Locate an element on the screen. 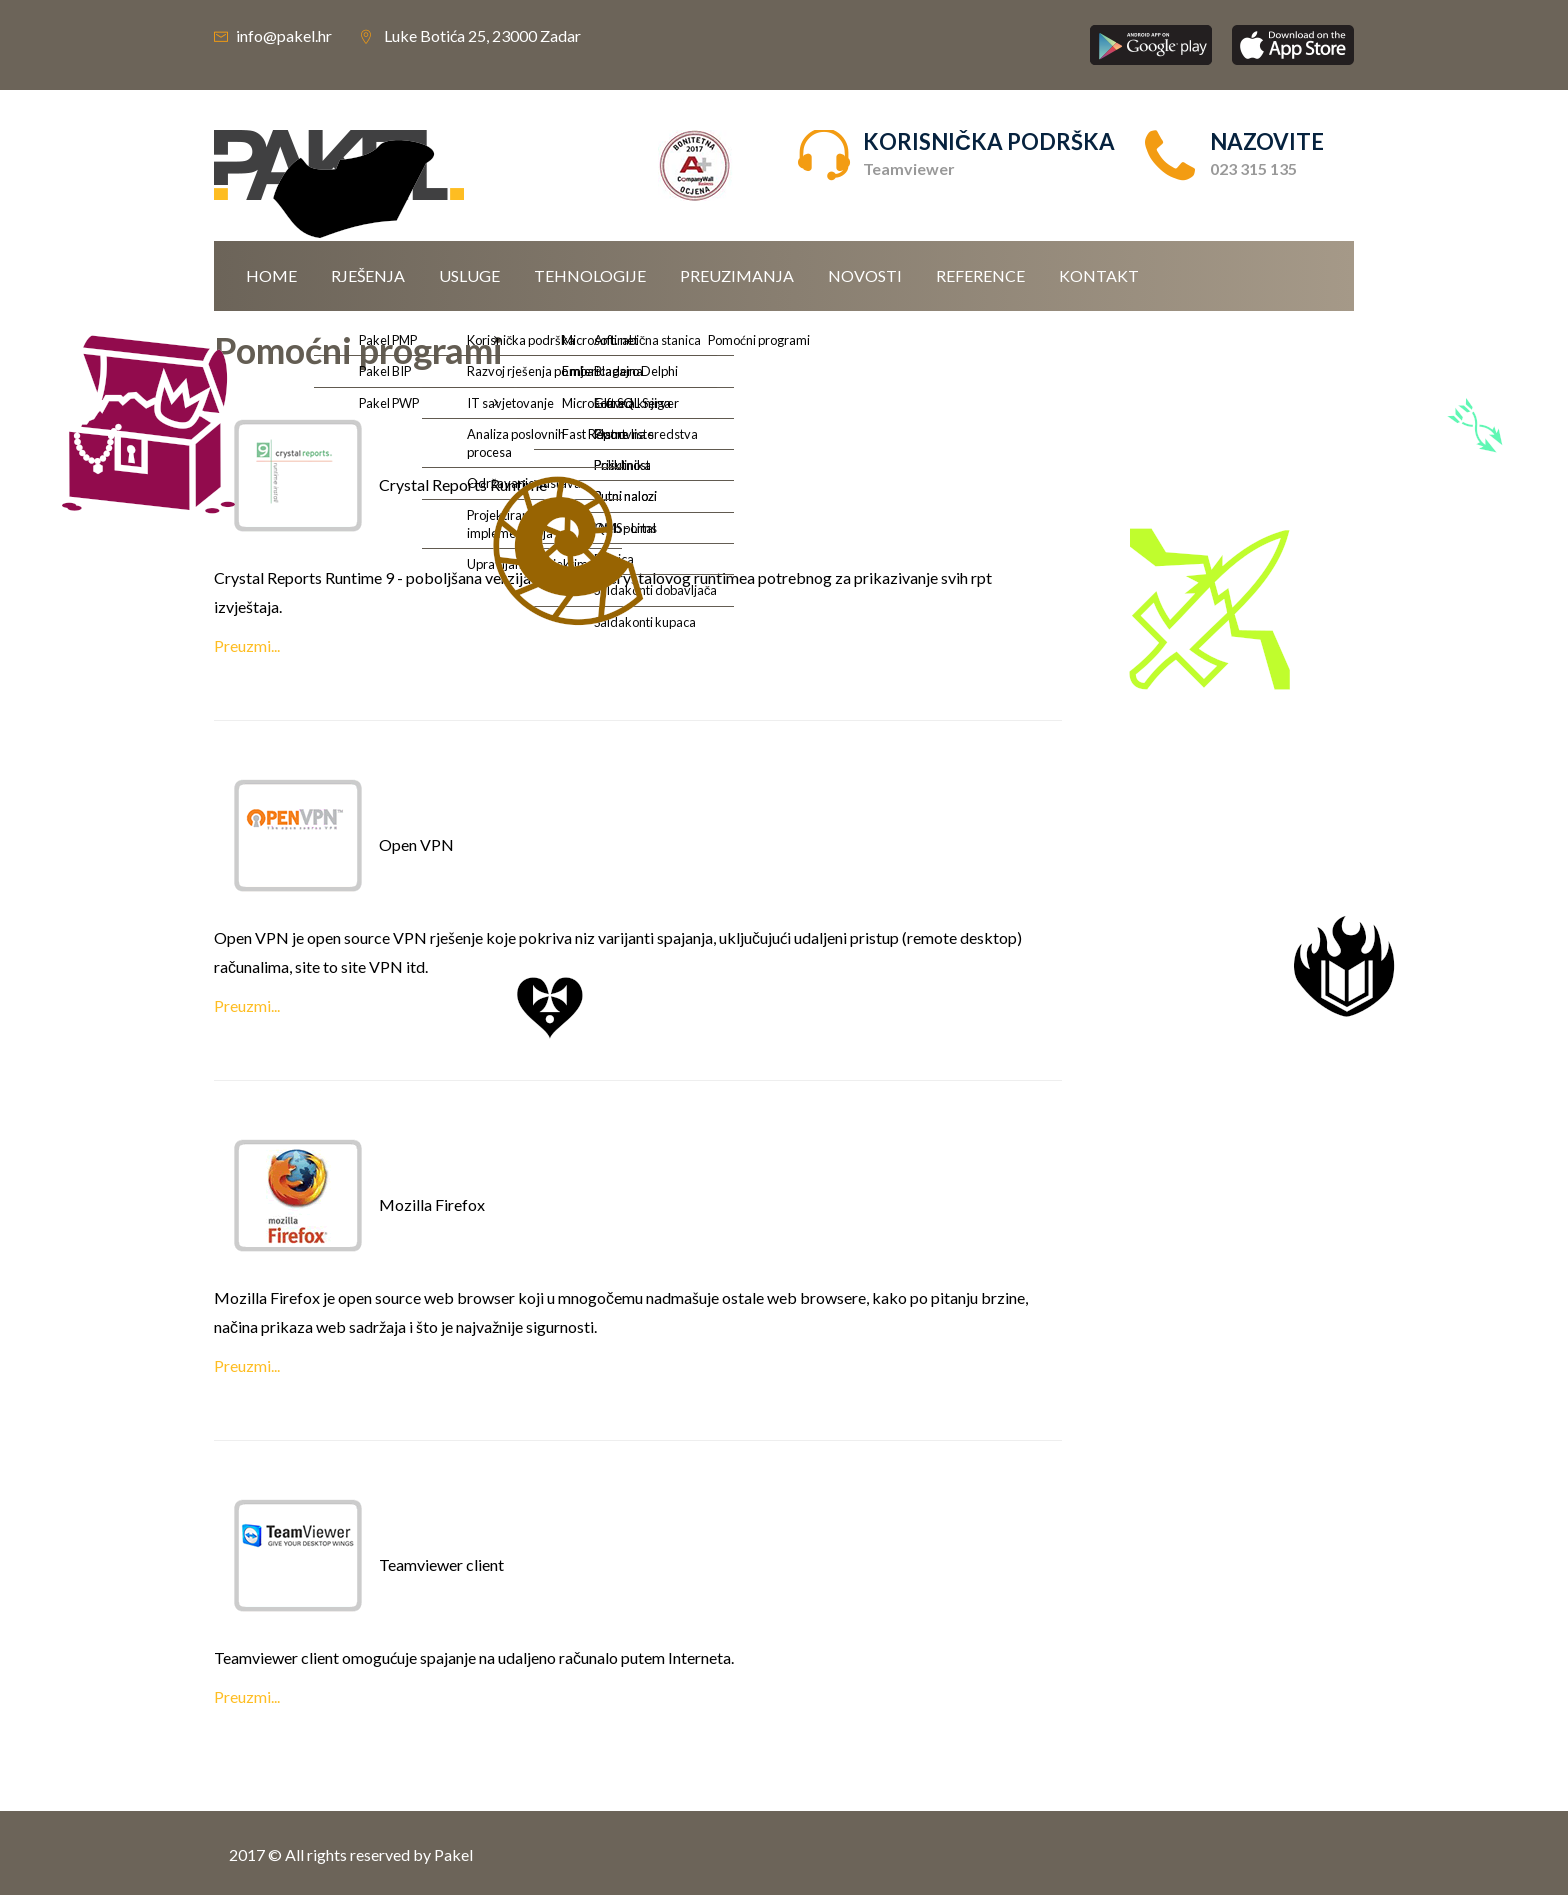 The height and width of the screenshot is (1895, 1568). select hungary as your country or region is located at coordinates (353, 188).